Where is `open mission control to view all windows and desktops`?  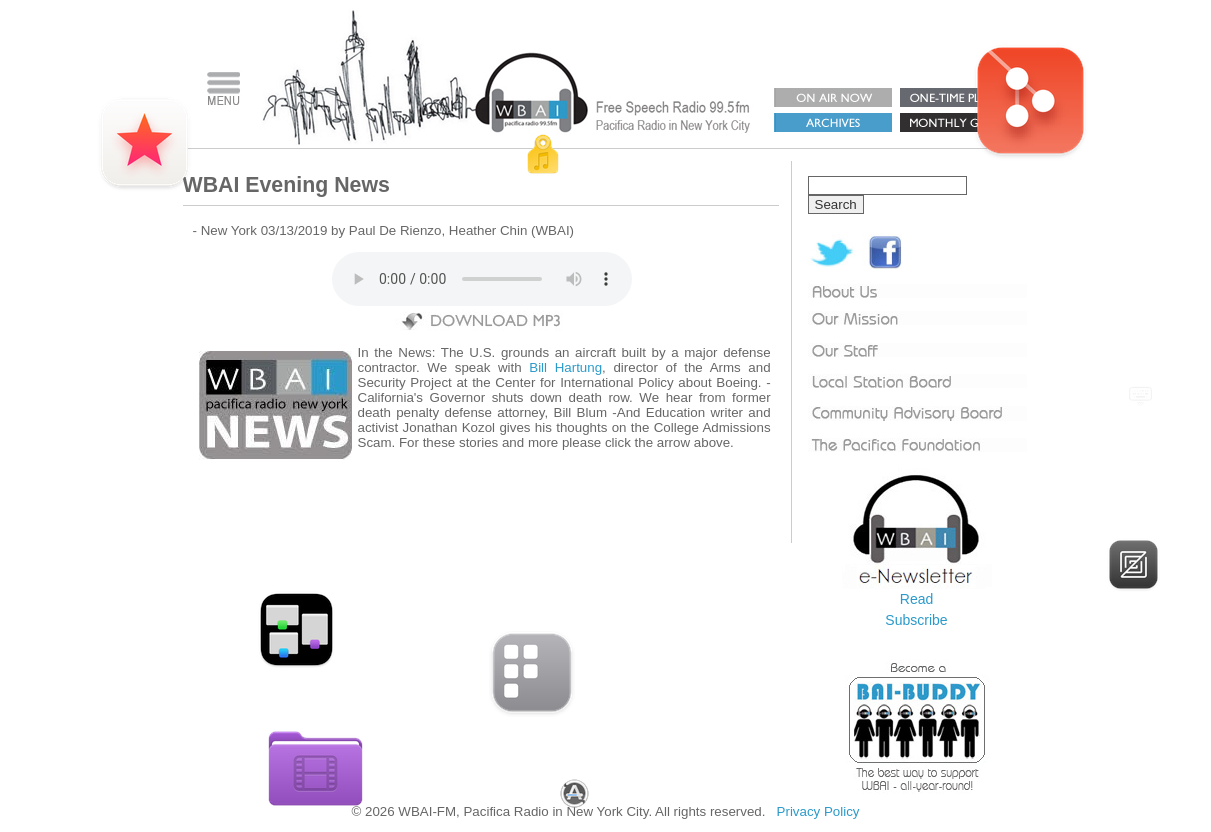
open mission control to view all windows and desktops is located at coordinates (296, 629).